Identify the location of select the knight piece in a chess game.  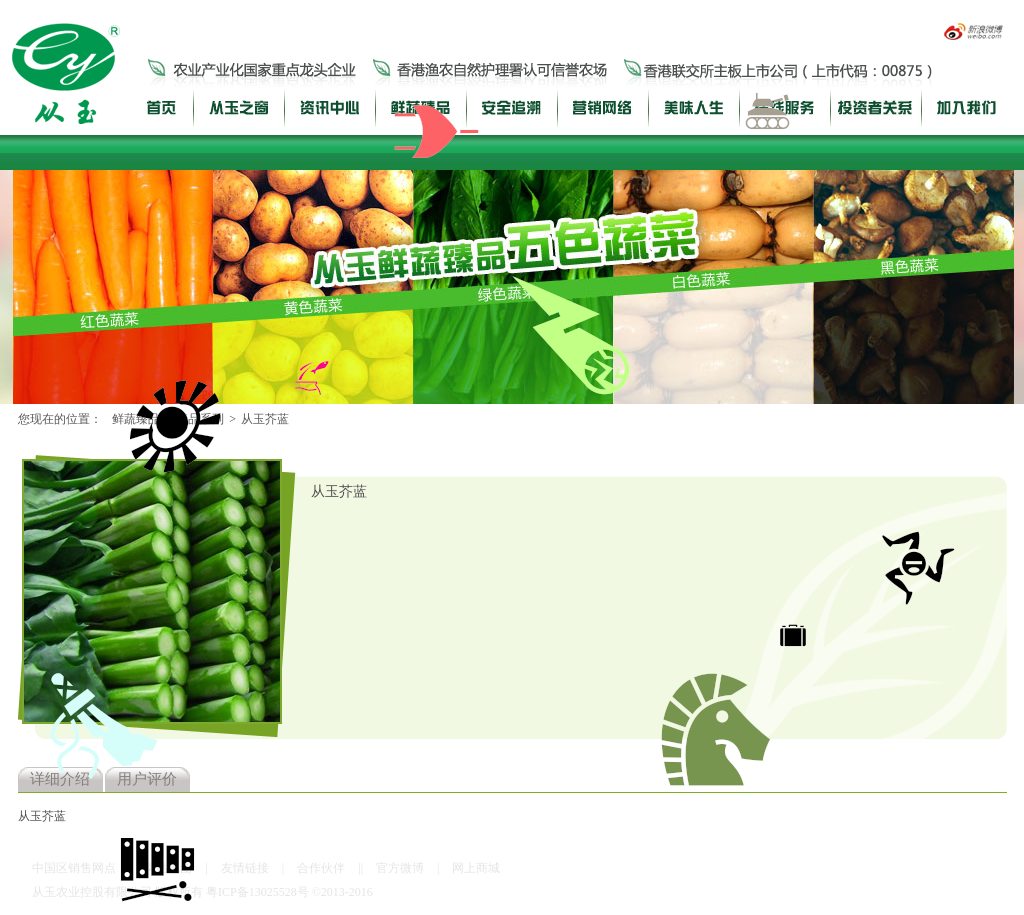
(716, 729).